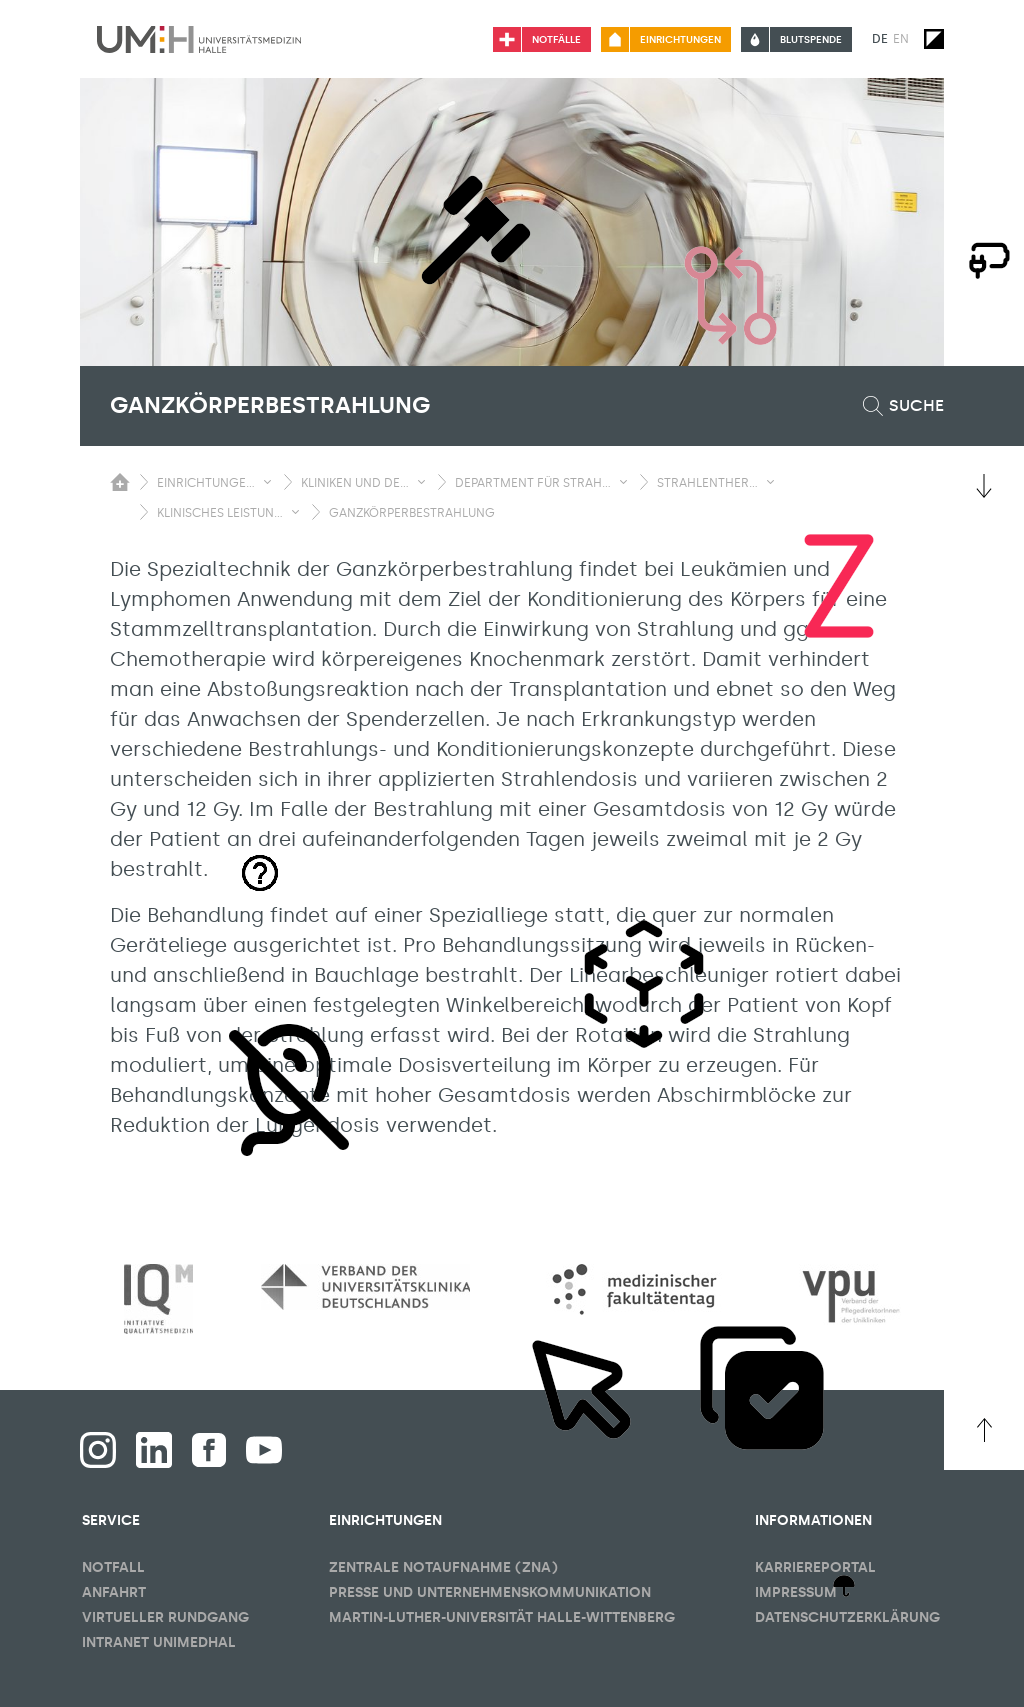  Describe the element at coordinates (472, 233) in the screenshot. I see `access legal terms and conditions` at that location.